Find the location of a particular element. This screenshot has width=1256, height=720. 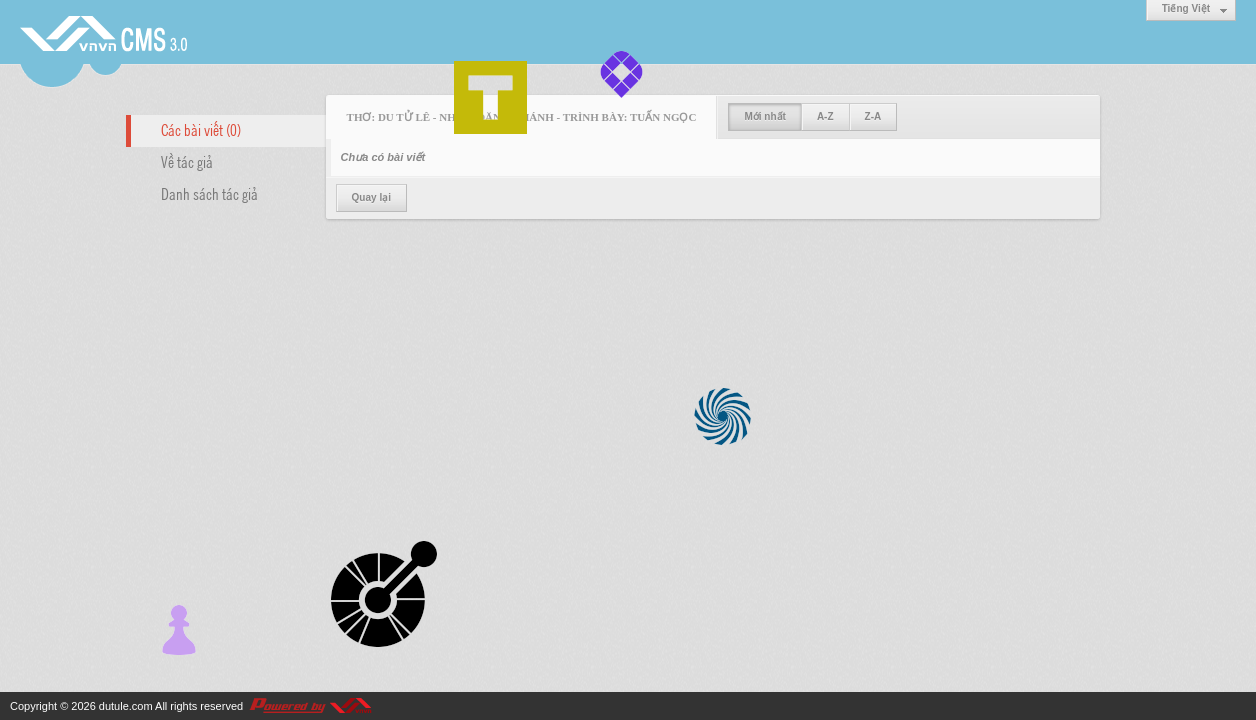

MapTiler company logo is located at coordinates (621, 74).